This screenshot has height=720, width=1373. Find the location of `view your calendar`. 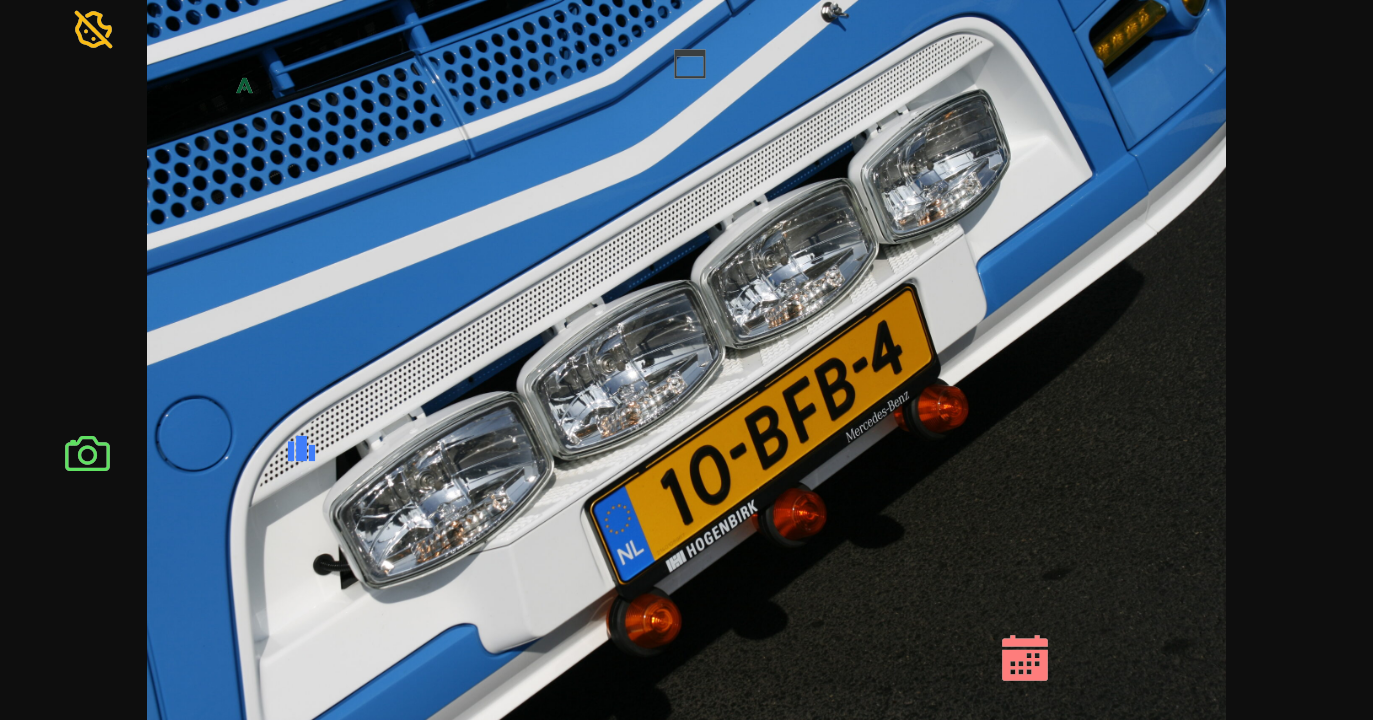

view your calendar is located at coordinates (1025, 658).